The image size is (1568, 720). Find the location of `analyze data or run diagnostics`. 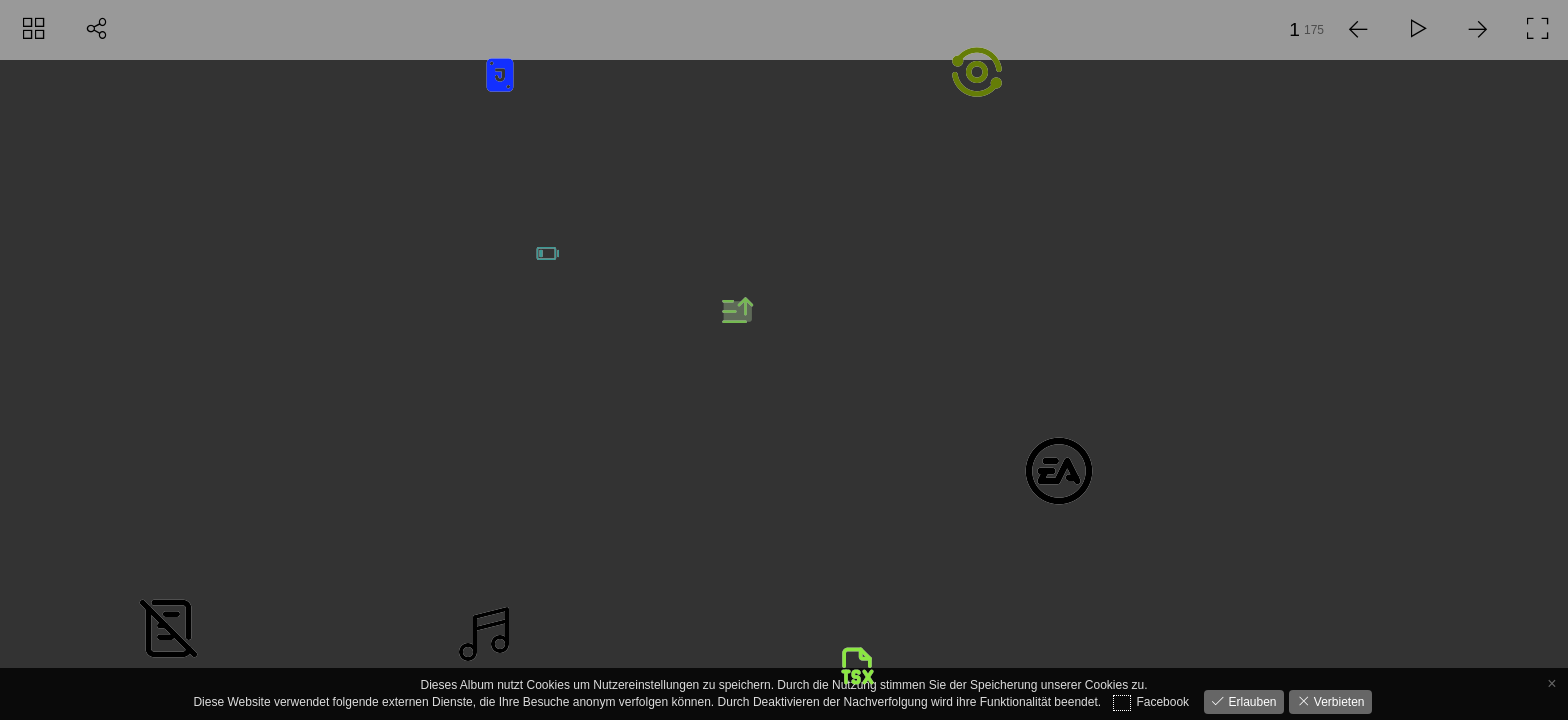

analyze data or run diagnostics is located at coordinates (977, 72).